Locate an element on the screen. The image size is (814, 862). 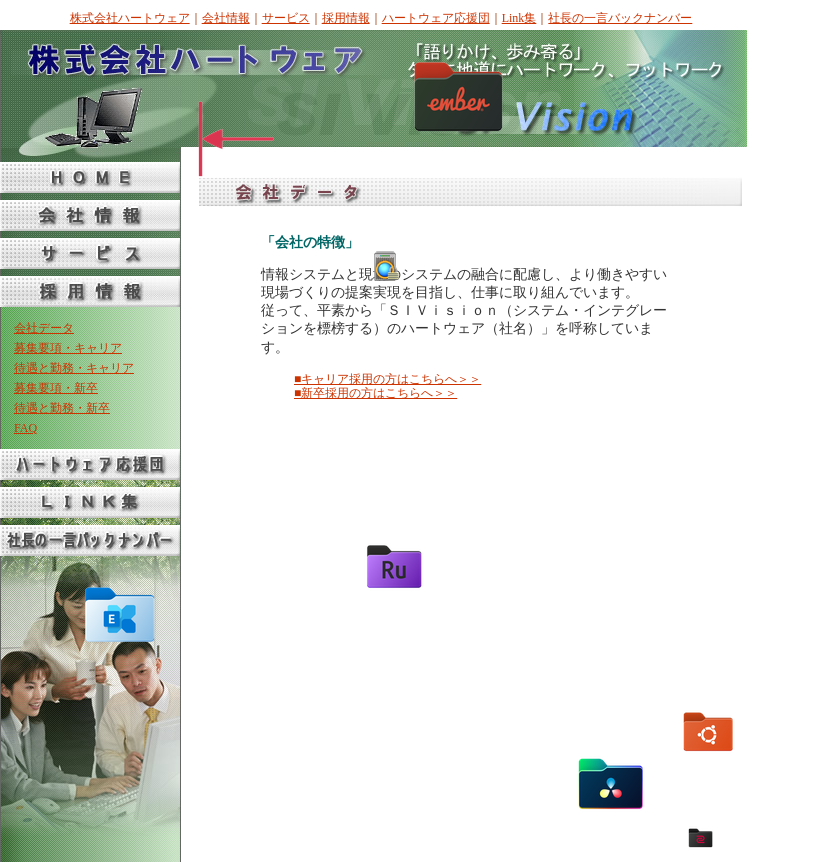
folder containing ember.js project files is located at coordinates (458, 99).